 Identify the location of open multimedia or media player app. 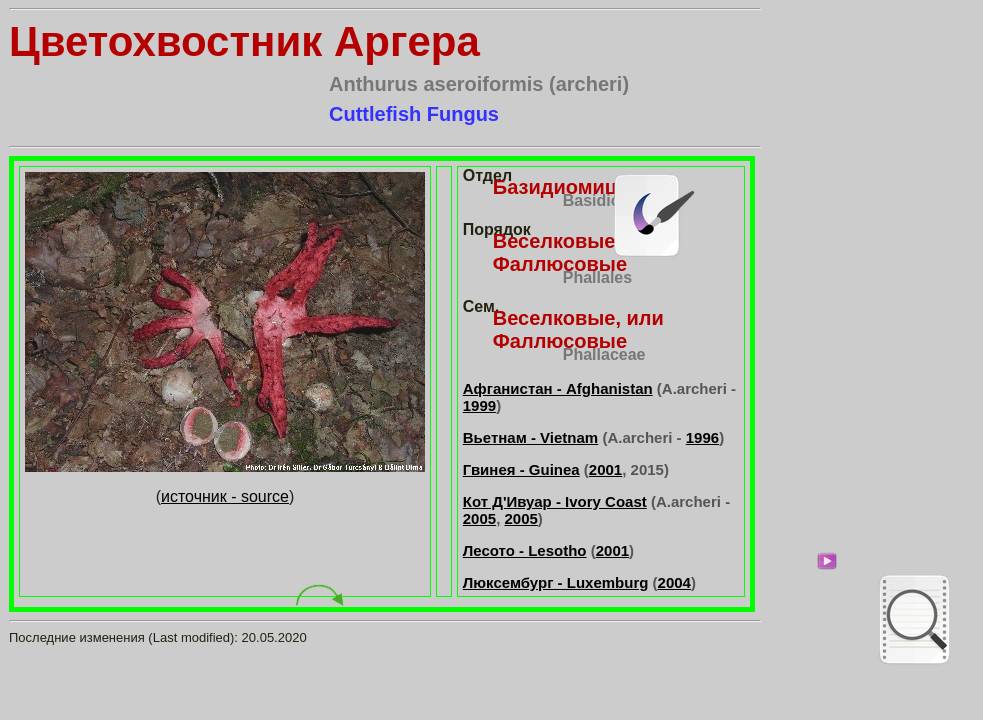
(827, 561).